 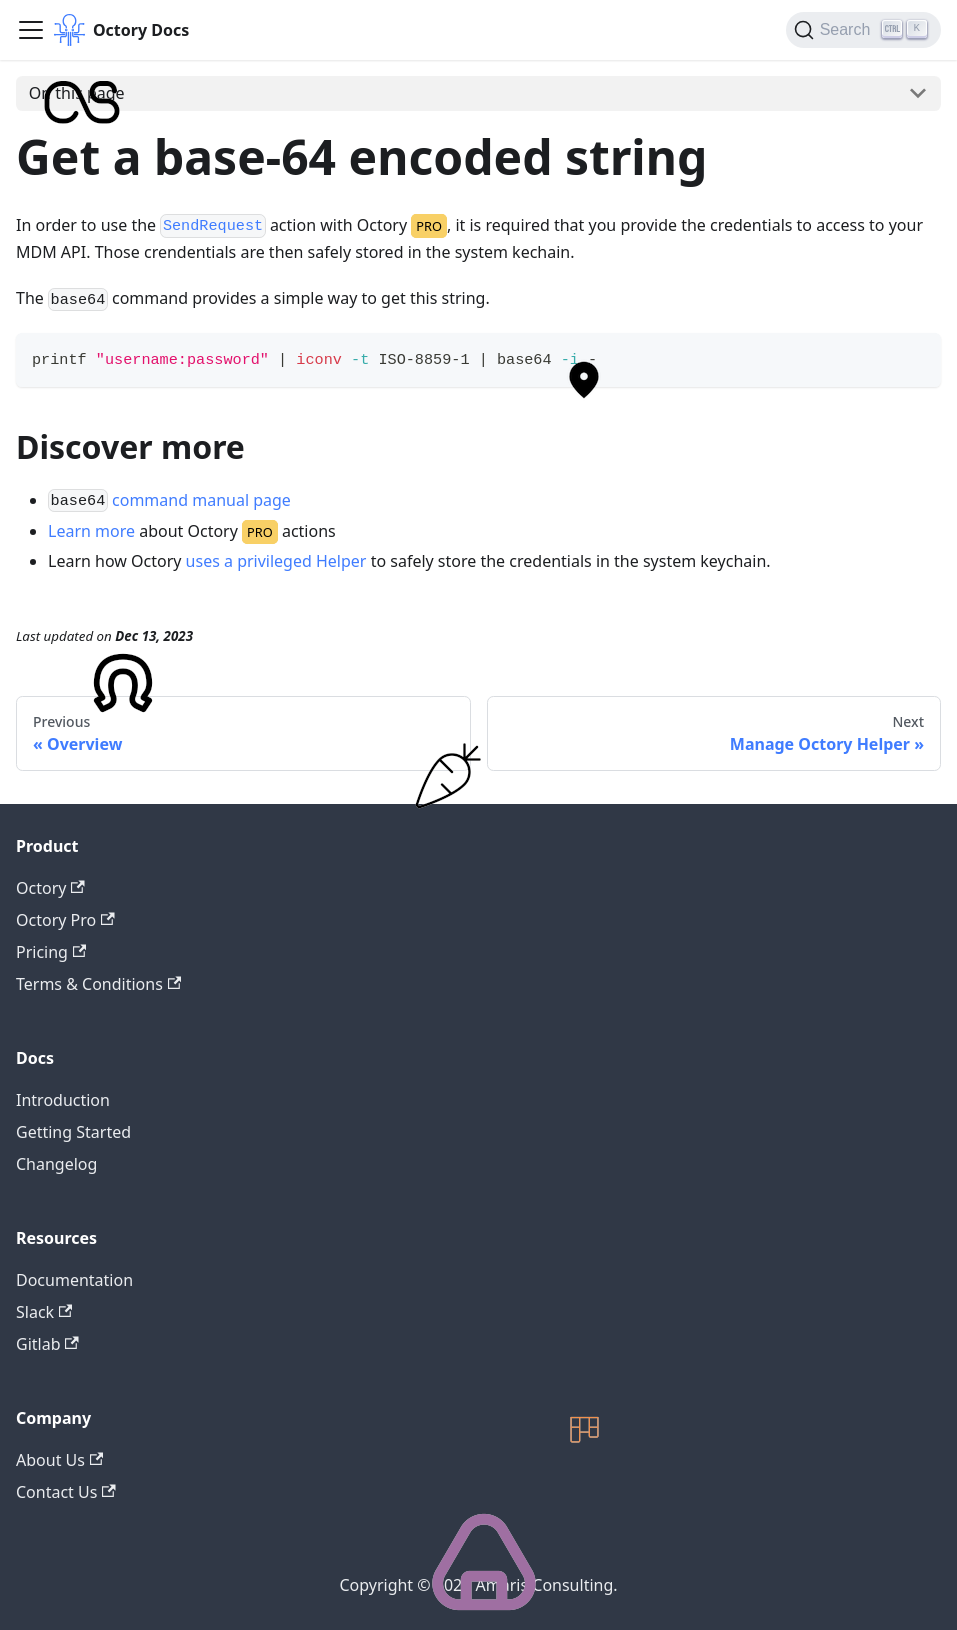 What do you see at coordinates (584, 380) in the screenshot?
I see `view location on map` at bounding box center [584, 380].